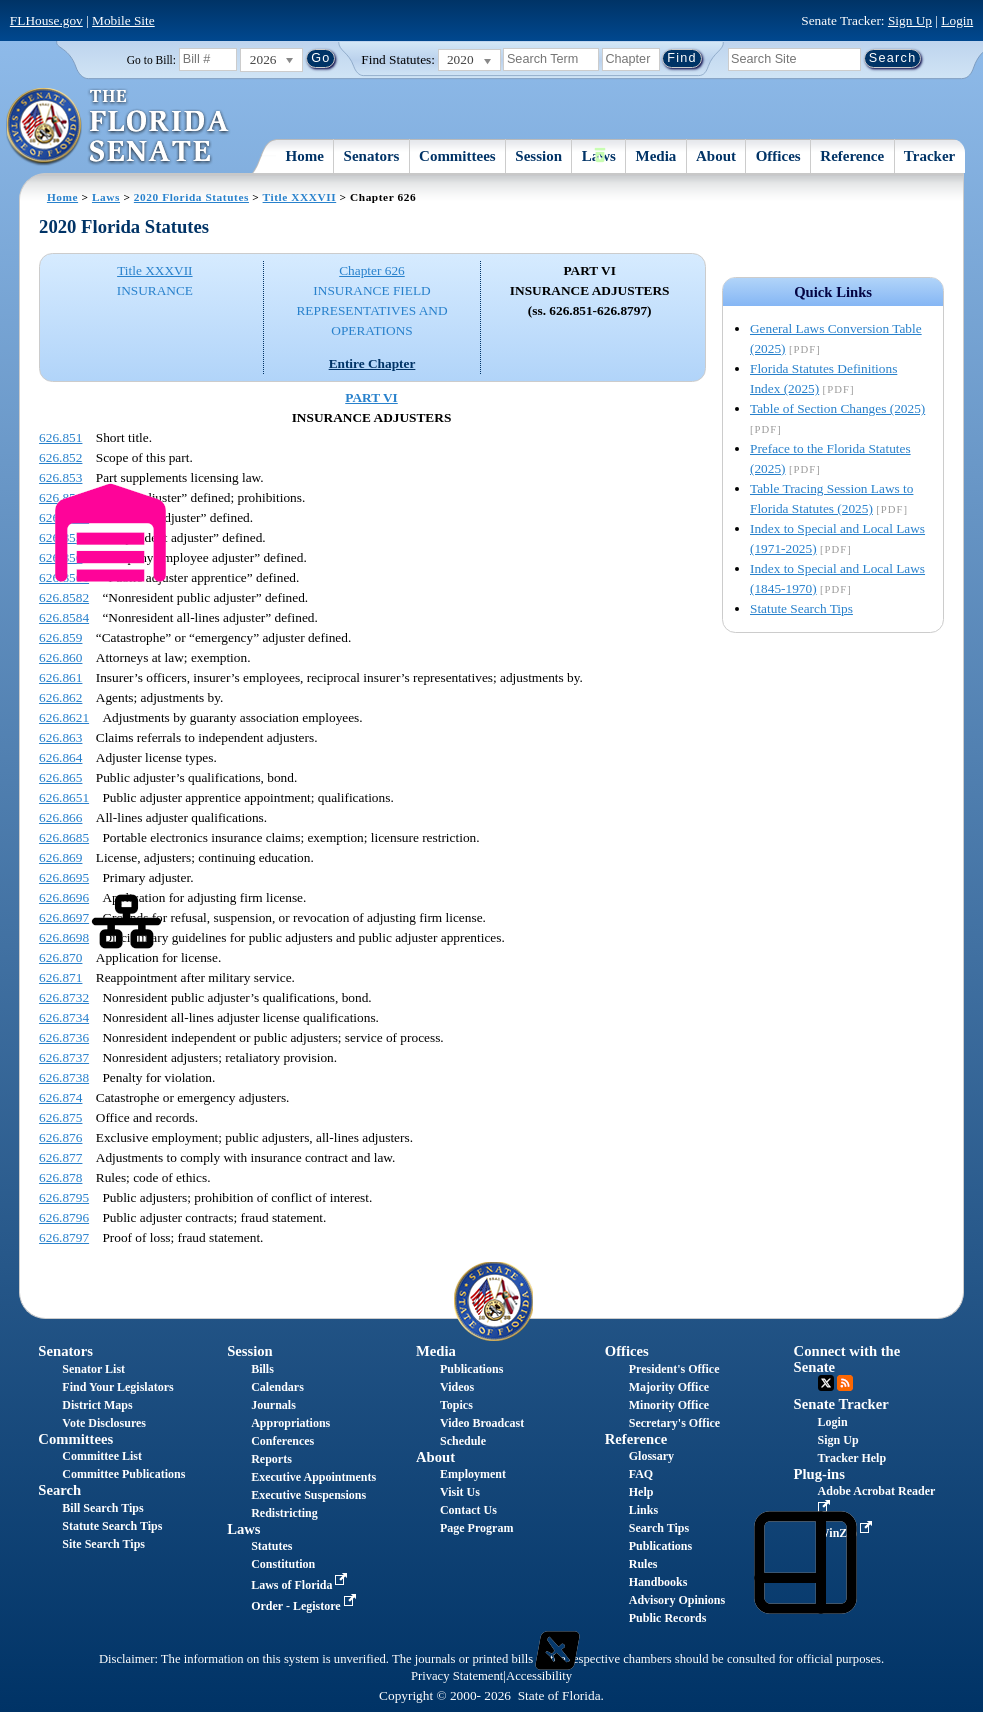 The image size is (983, 1712). What do you see at coordinates (600, 155) in the screenshot?
I see `view prescription or medication details` at bounding box center [600, 155].